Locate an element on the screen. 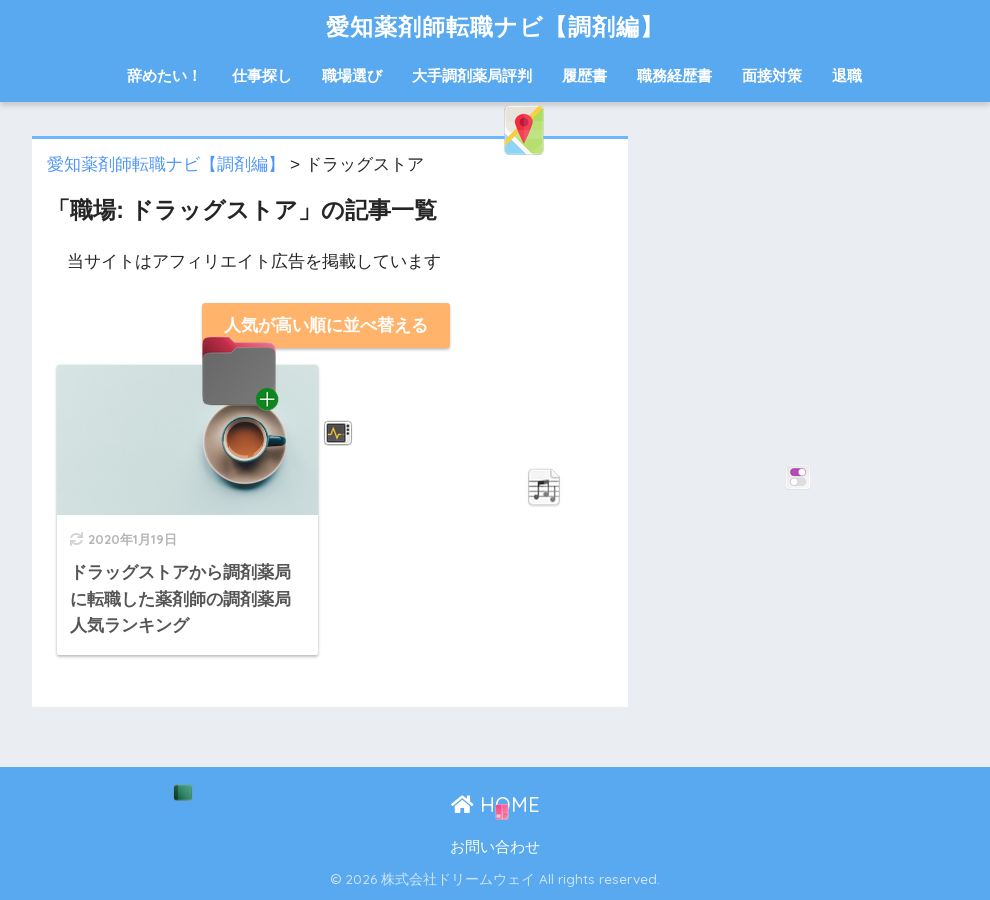 Image resolution: width=990 pixels, height=900 pixels. debian software package file is located at coordinates (502, 812).